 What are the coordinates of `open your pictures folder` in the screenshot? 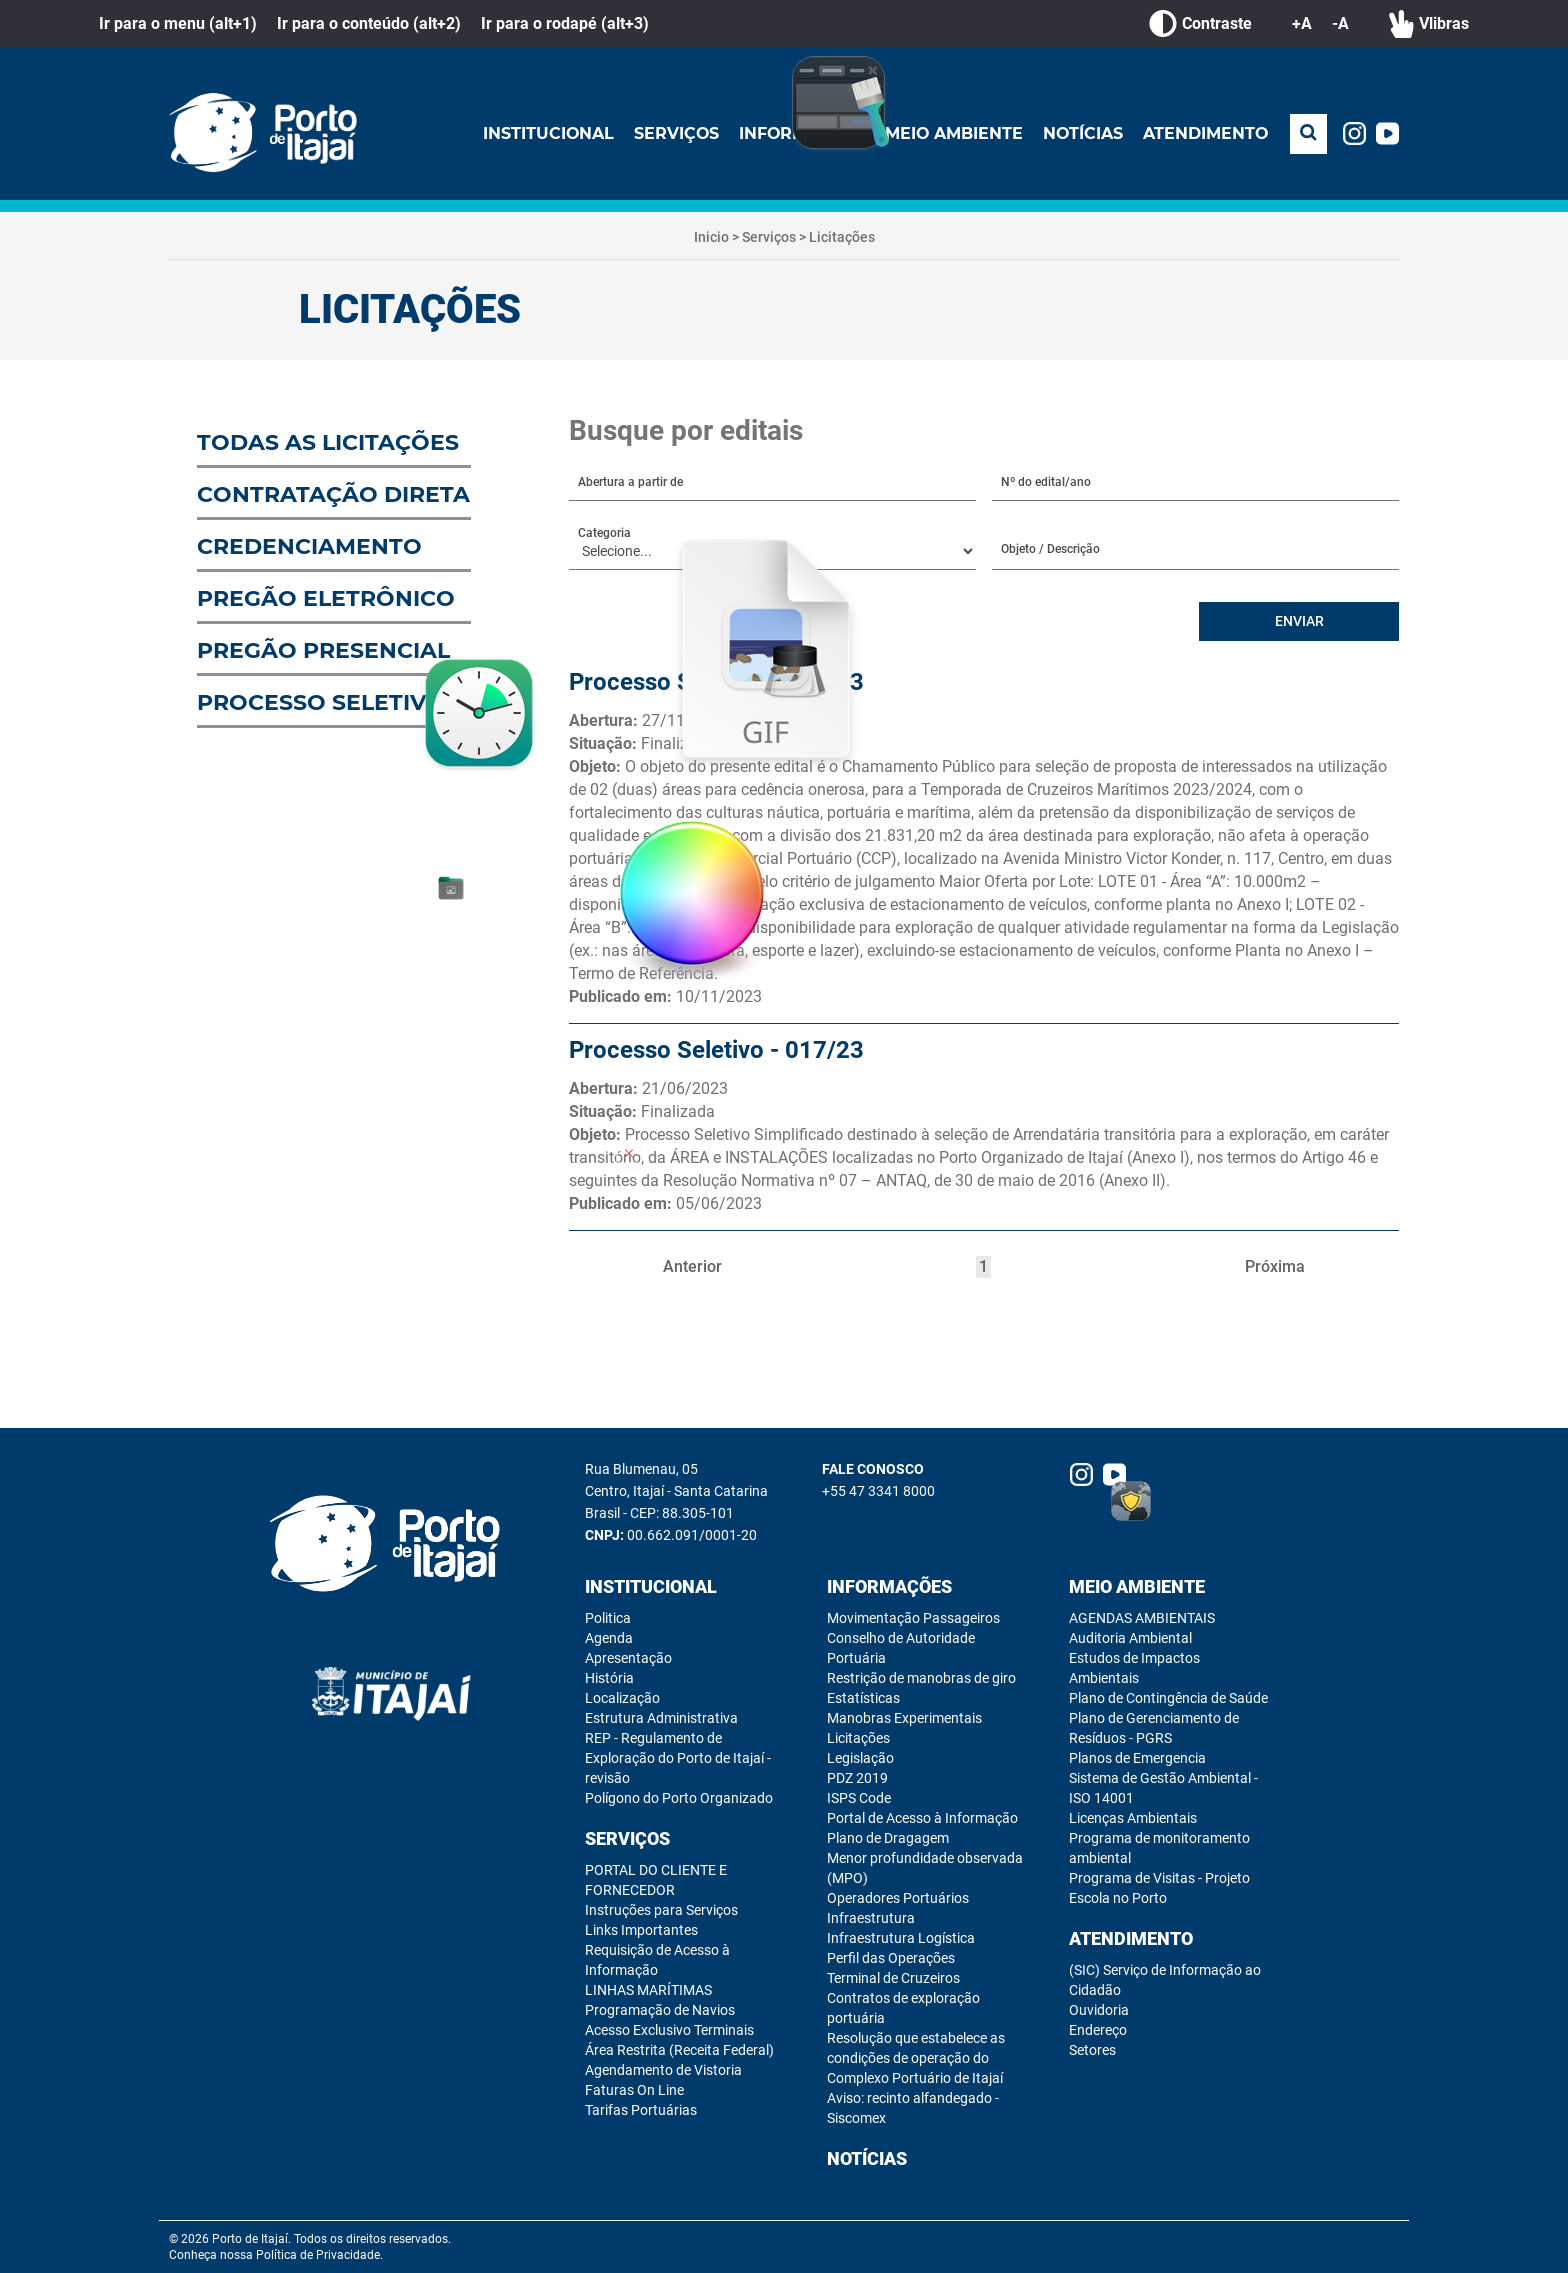 It's located at (451, 888).